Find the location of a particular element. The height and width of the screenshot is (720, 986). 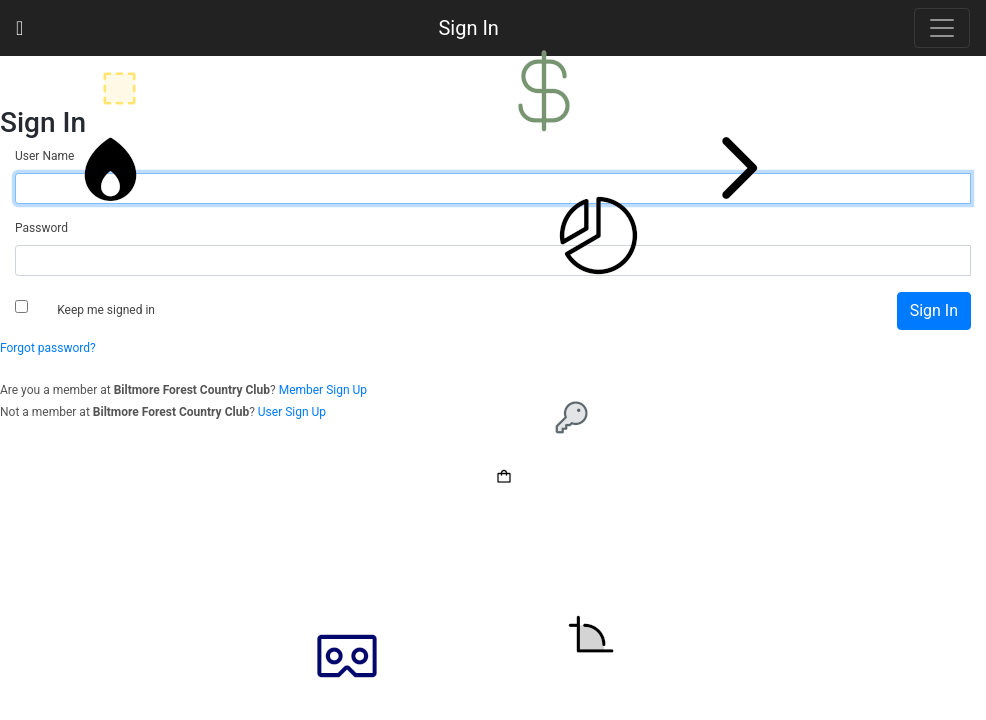

view your shopping bag is located at coordinates (504, 477).